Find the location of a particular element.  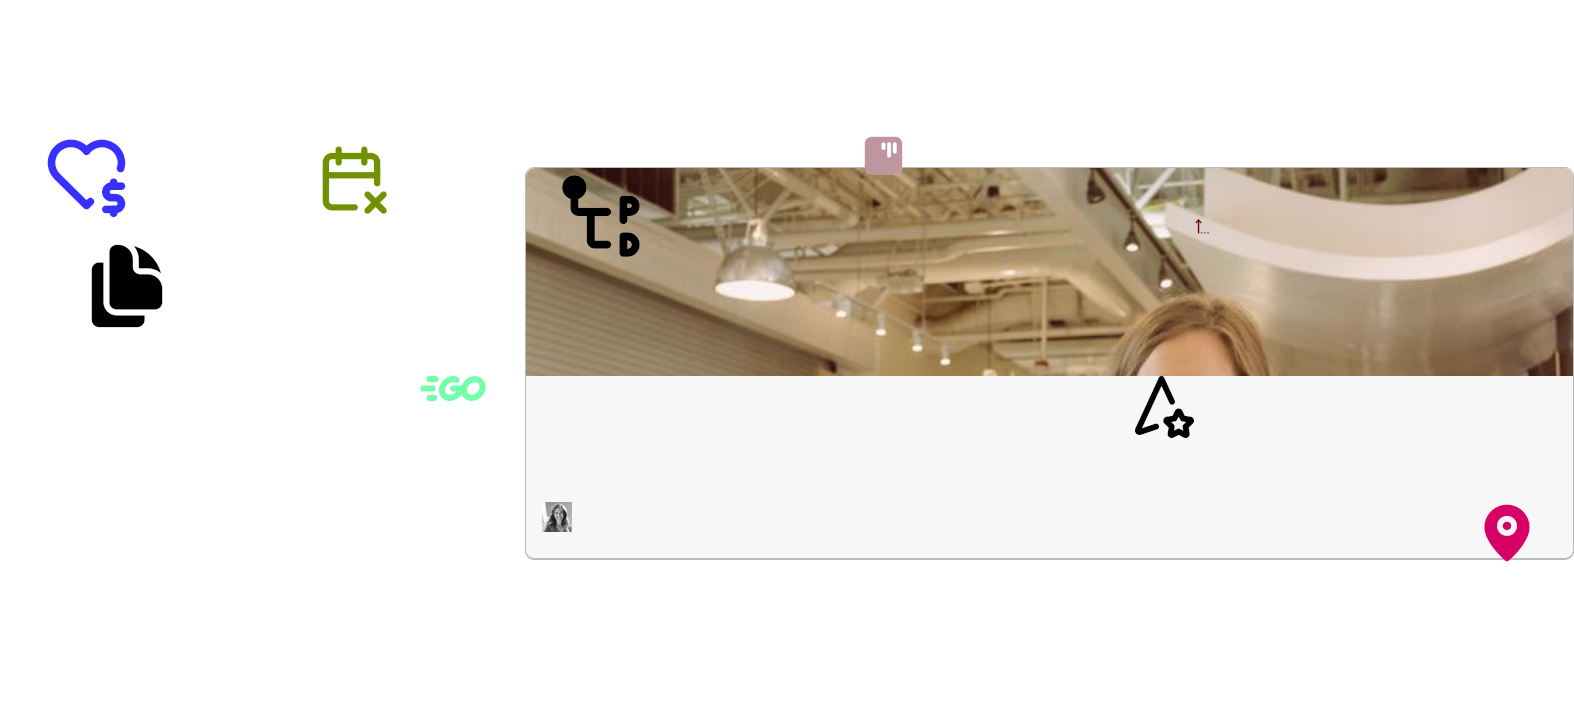

go programming language logo is located at coordinates (454, 388).